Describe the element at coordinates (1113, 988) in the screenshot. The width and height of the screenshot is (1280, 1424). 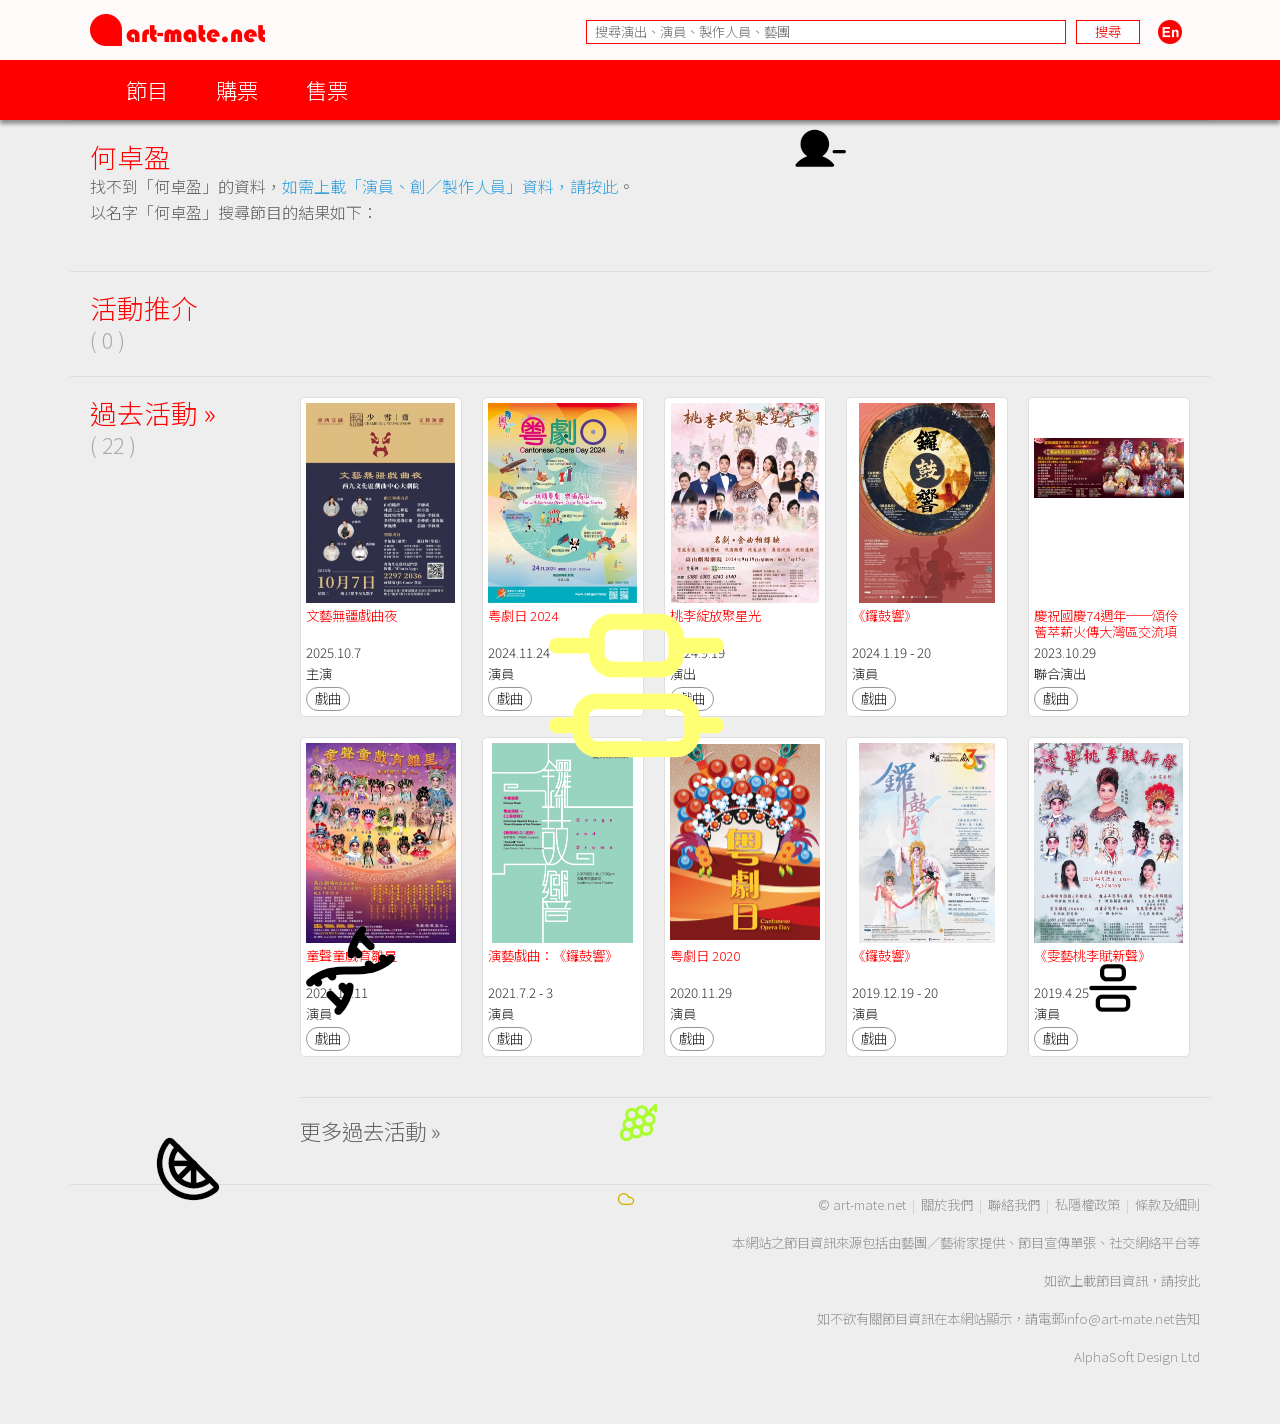
I see `align objects to vertical center` at that location.